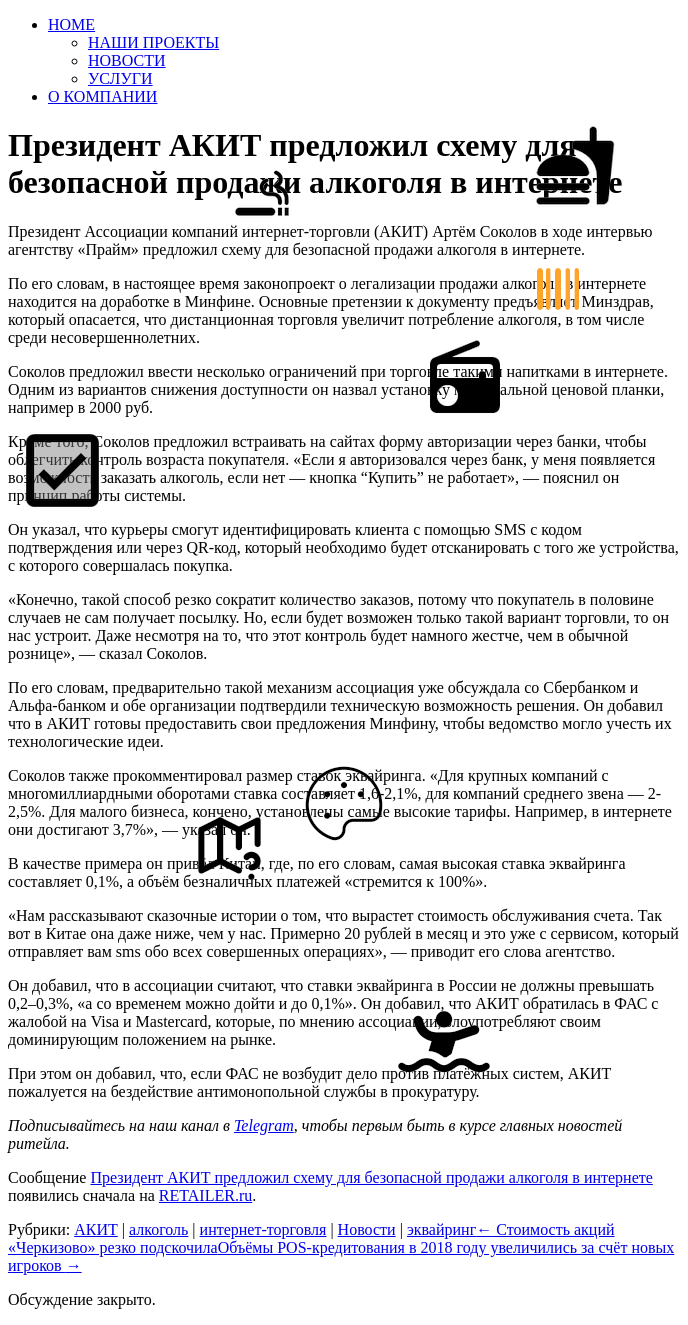 The image size is (688, 1325). What do you see at coordinates (262, 197) in the screenshot?
I see `indicates a designated smoking area` at bounding box center [262, 197].